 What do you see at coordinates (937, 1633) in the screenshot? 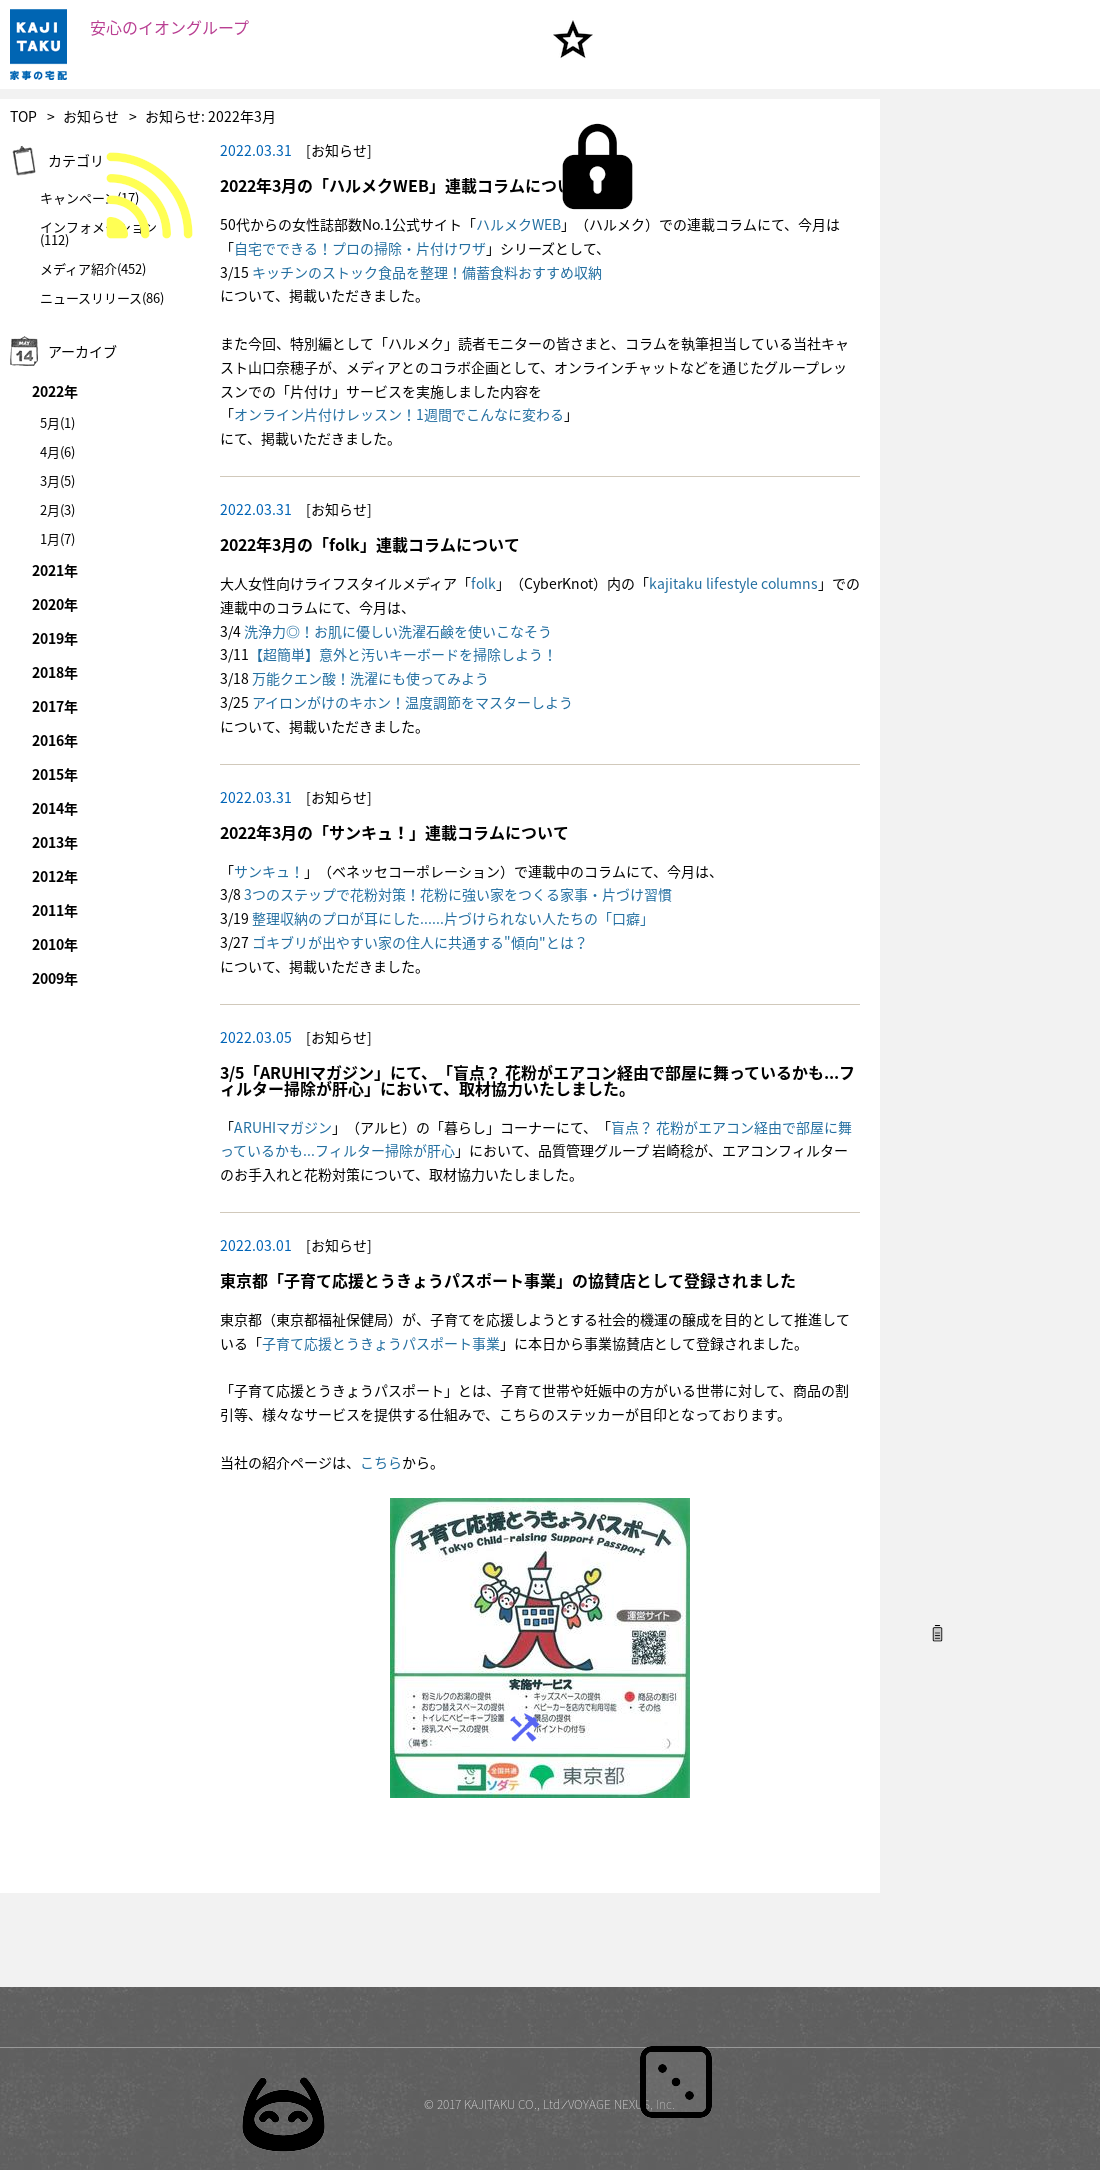
I see `indicates high battery level` at bounding box center [937, 1633].